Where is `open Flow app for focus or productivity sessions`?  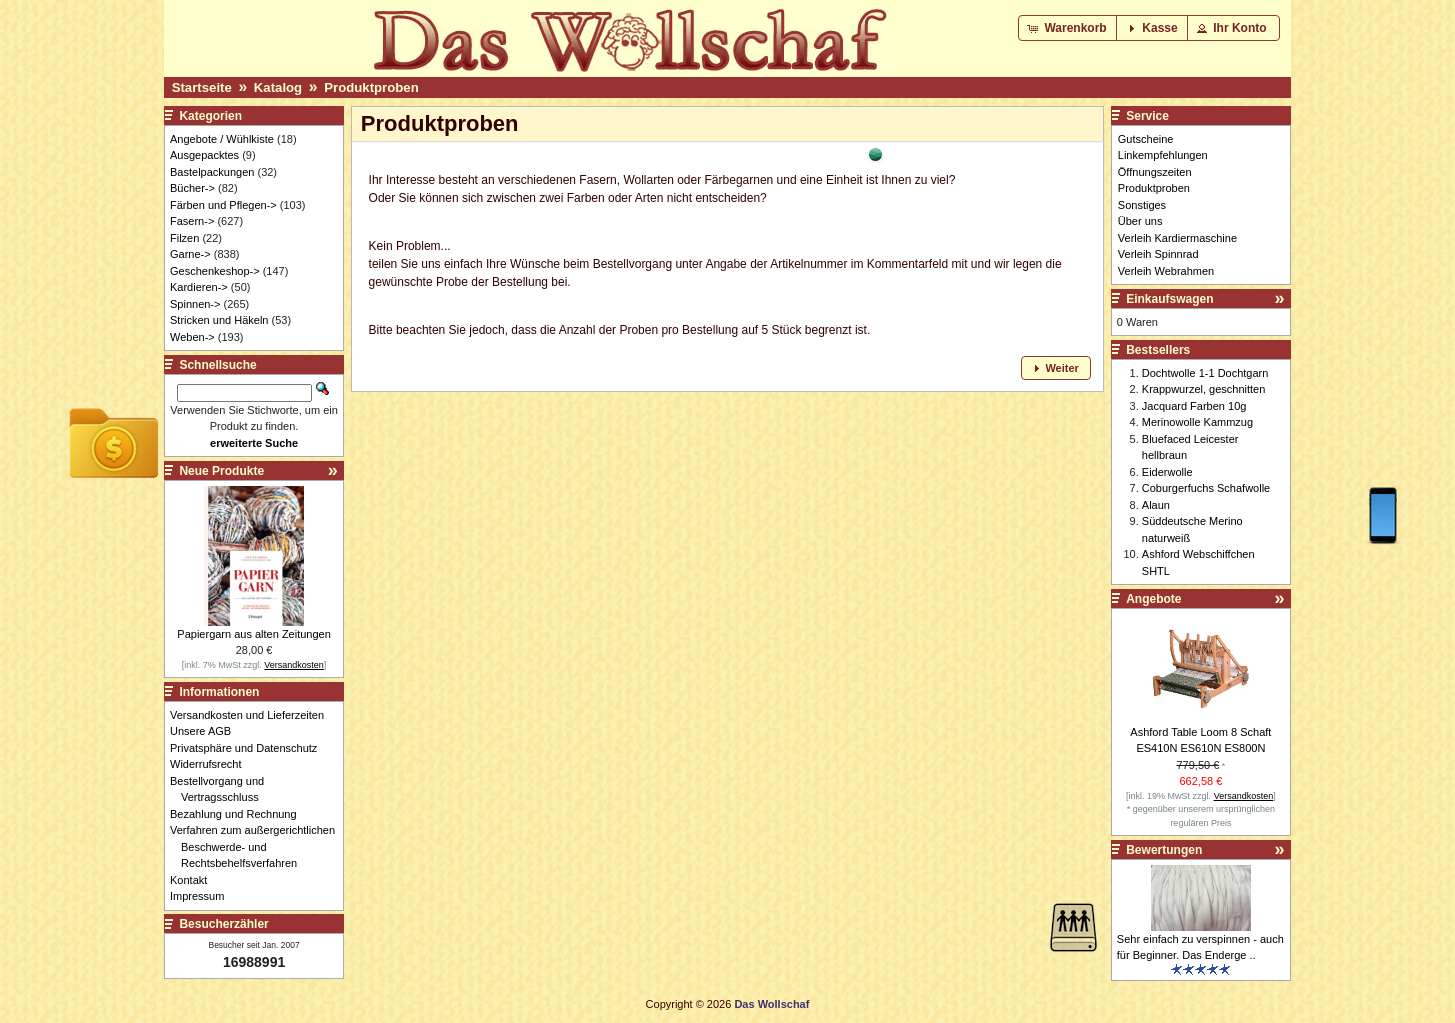
open Flow app for focus or productivity sessions is located at coordinates (875, 154).